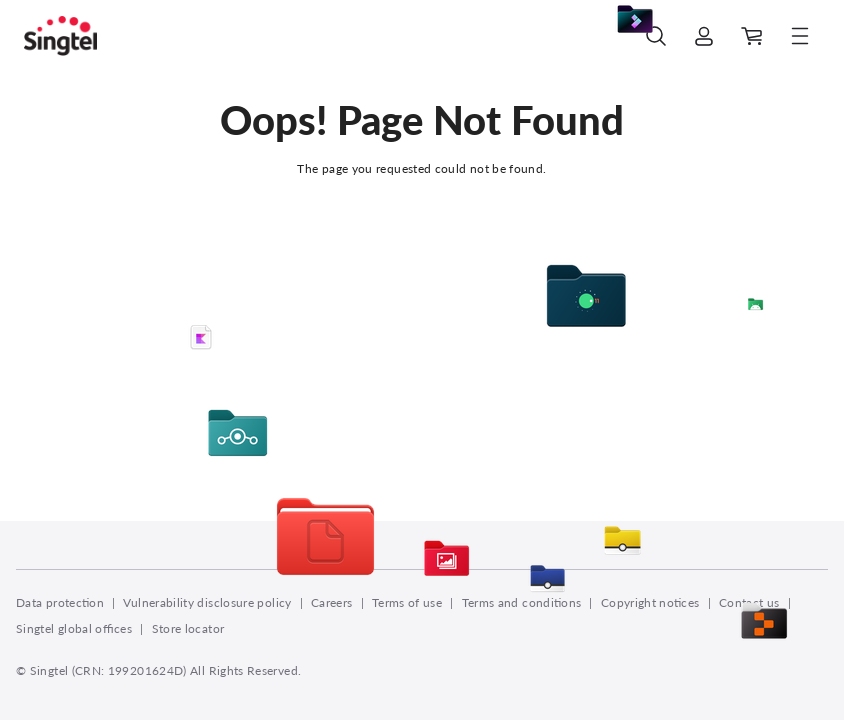 Image resolution: width=844 pixels, height=720 pixels. I want to click on open your documents folder, so click(325, 536).